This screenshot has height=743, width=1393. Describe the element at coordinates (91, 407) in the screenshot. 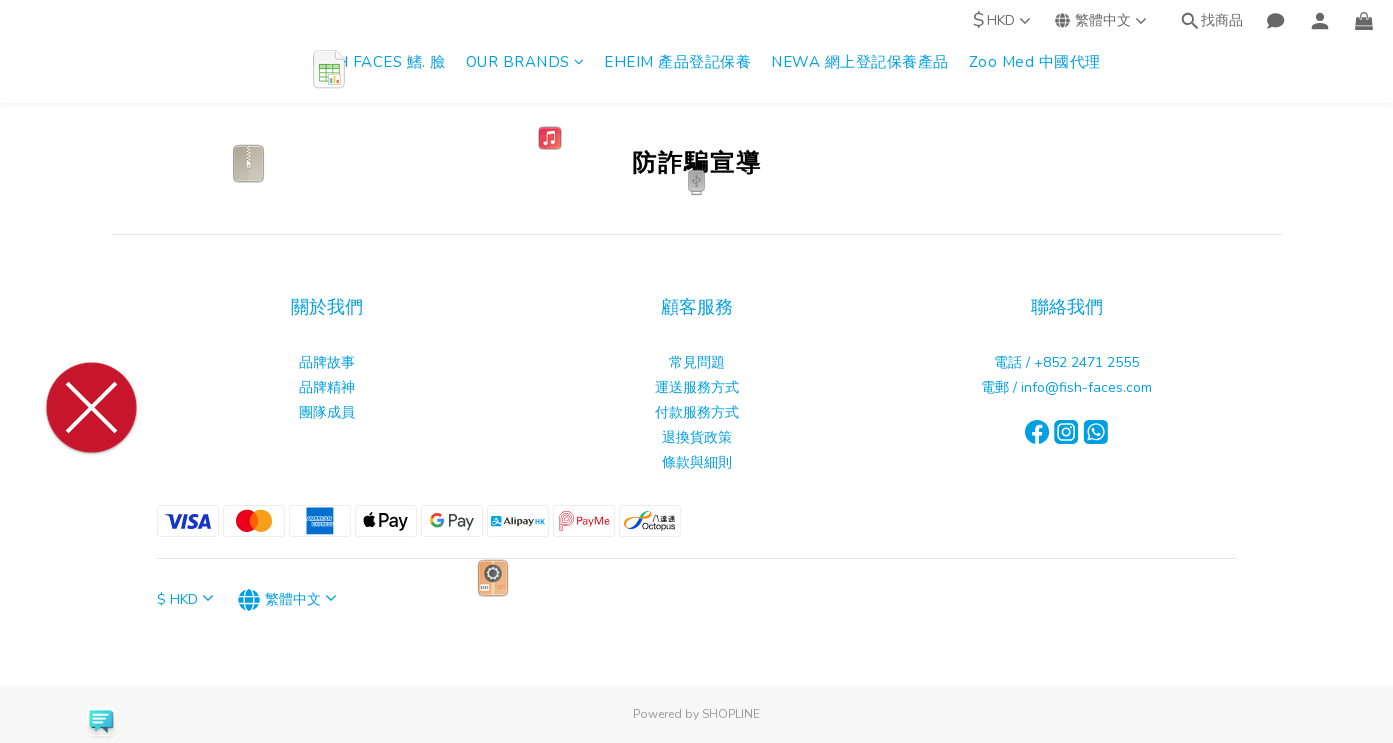

I see `indicates a sync error with a shared file or folder` at that location.